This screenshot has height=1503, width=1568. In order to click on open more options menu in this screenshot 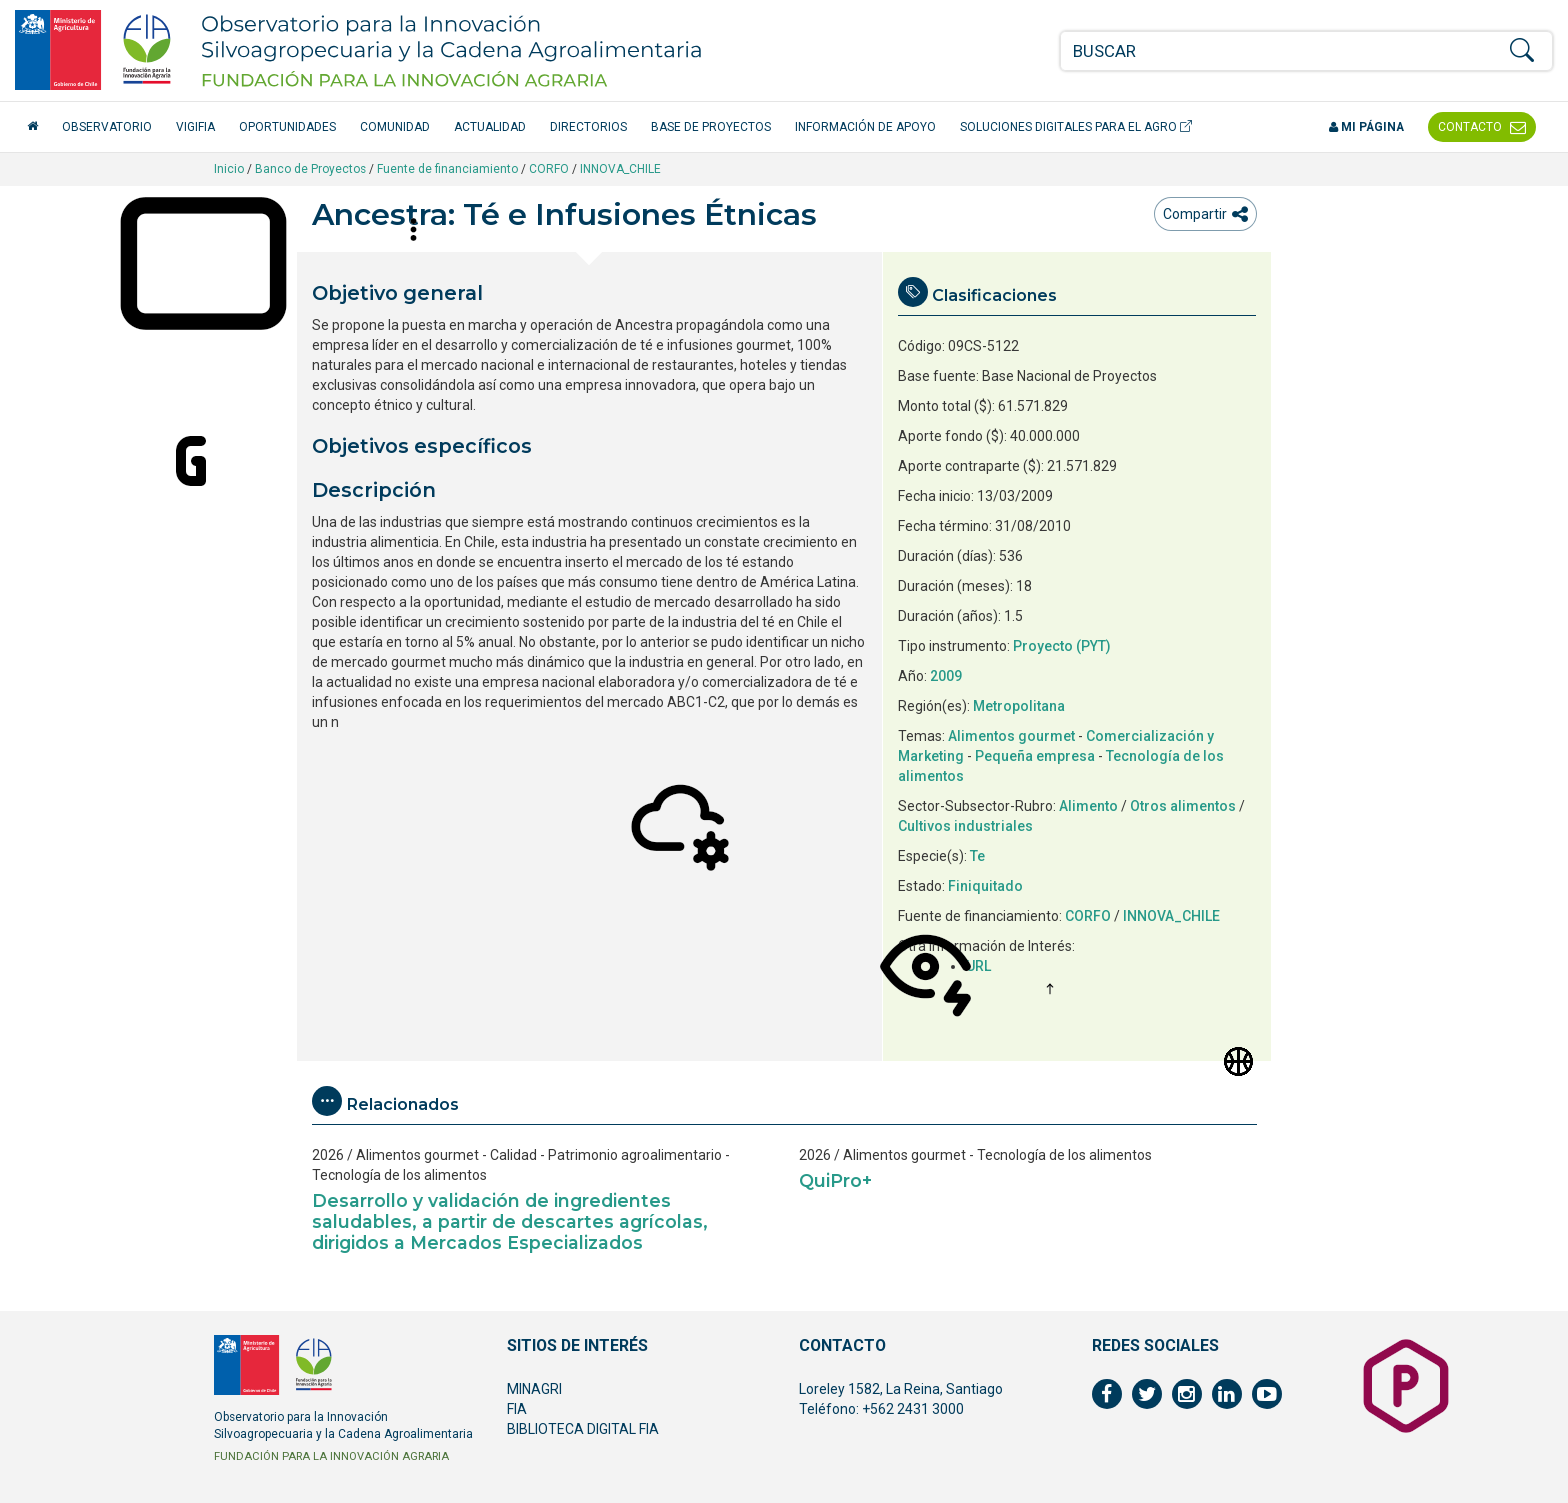, I will do `click(413, 229)`.